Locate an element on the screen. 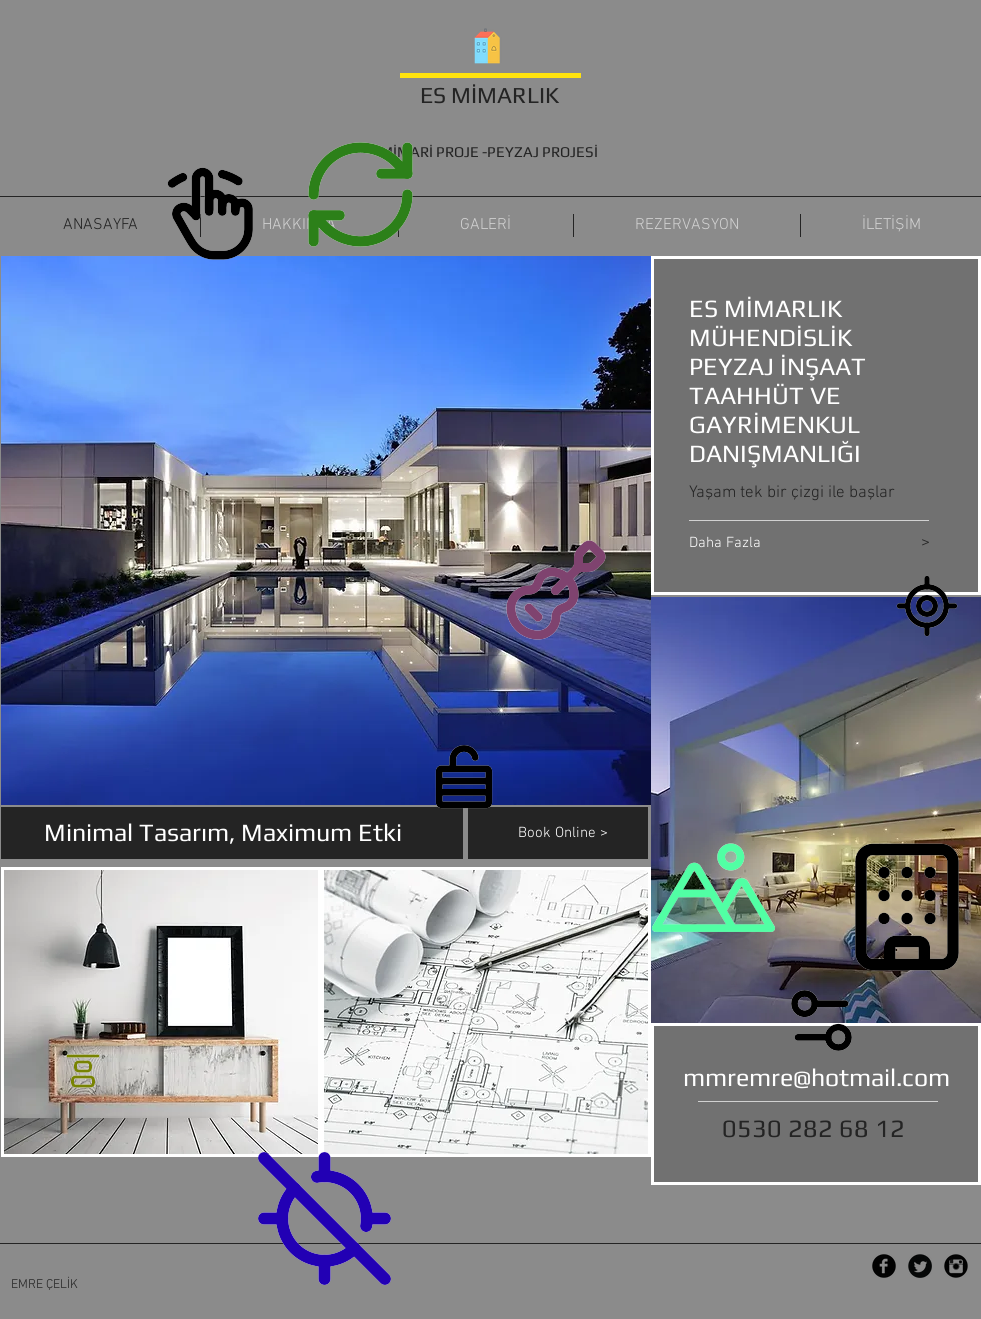 This screenshot has width=981, height=1319. access music or instrument settings is located at coordinates (556, 590).